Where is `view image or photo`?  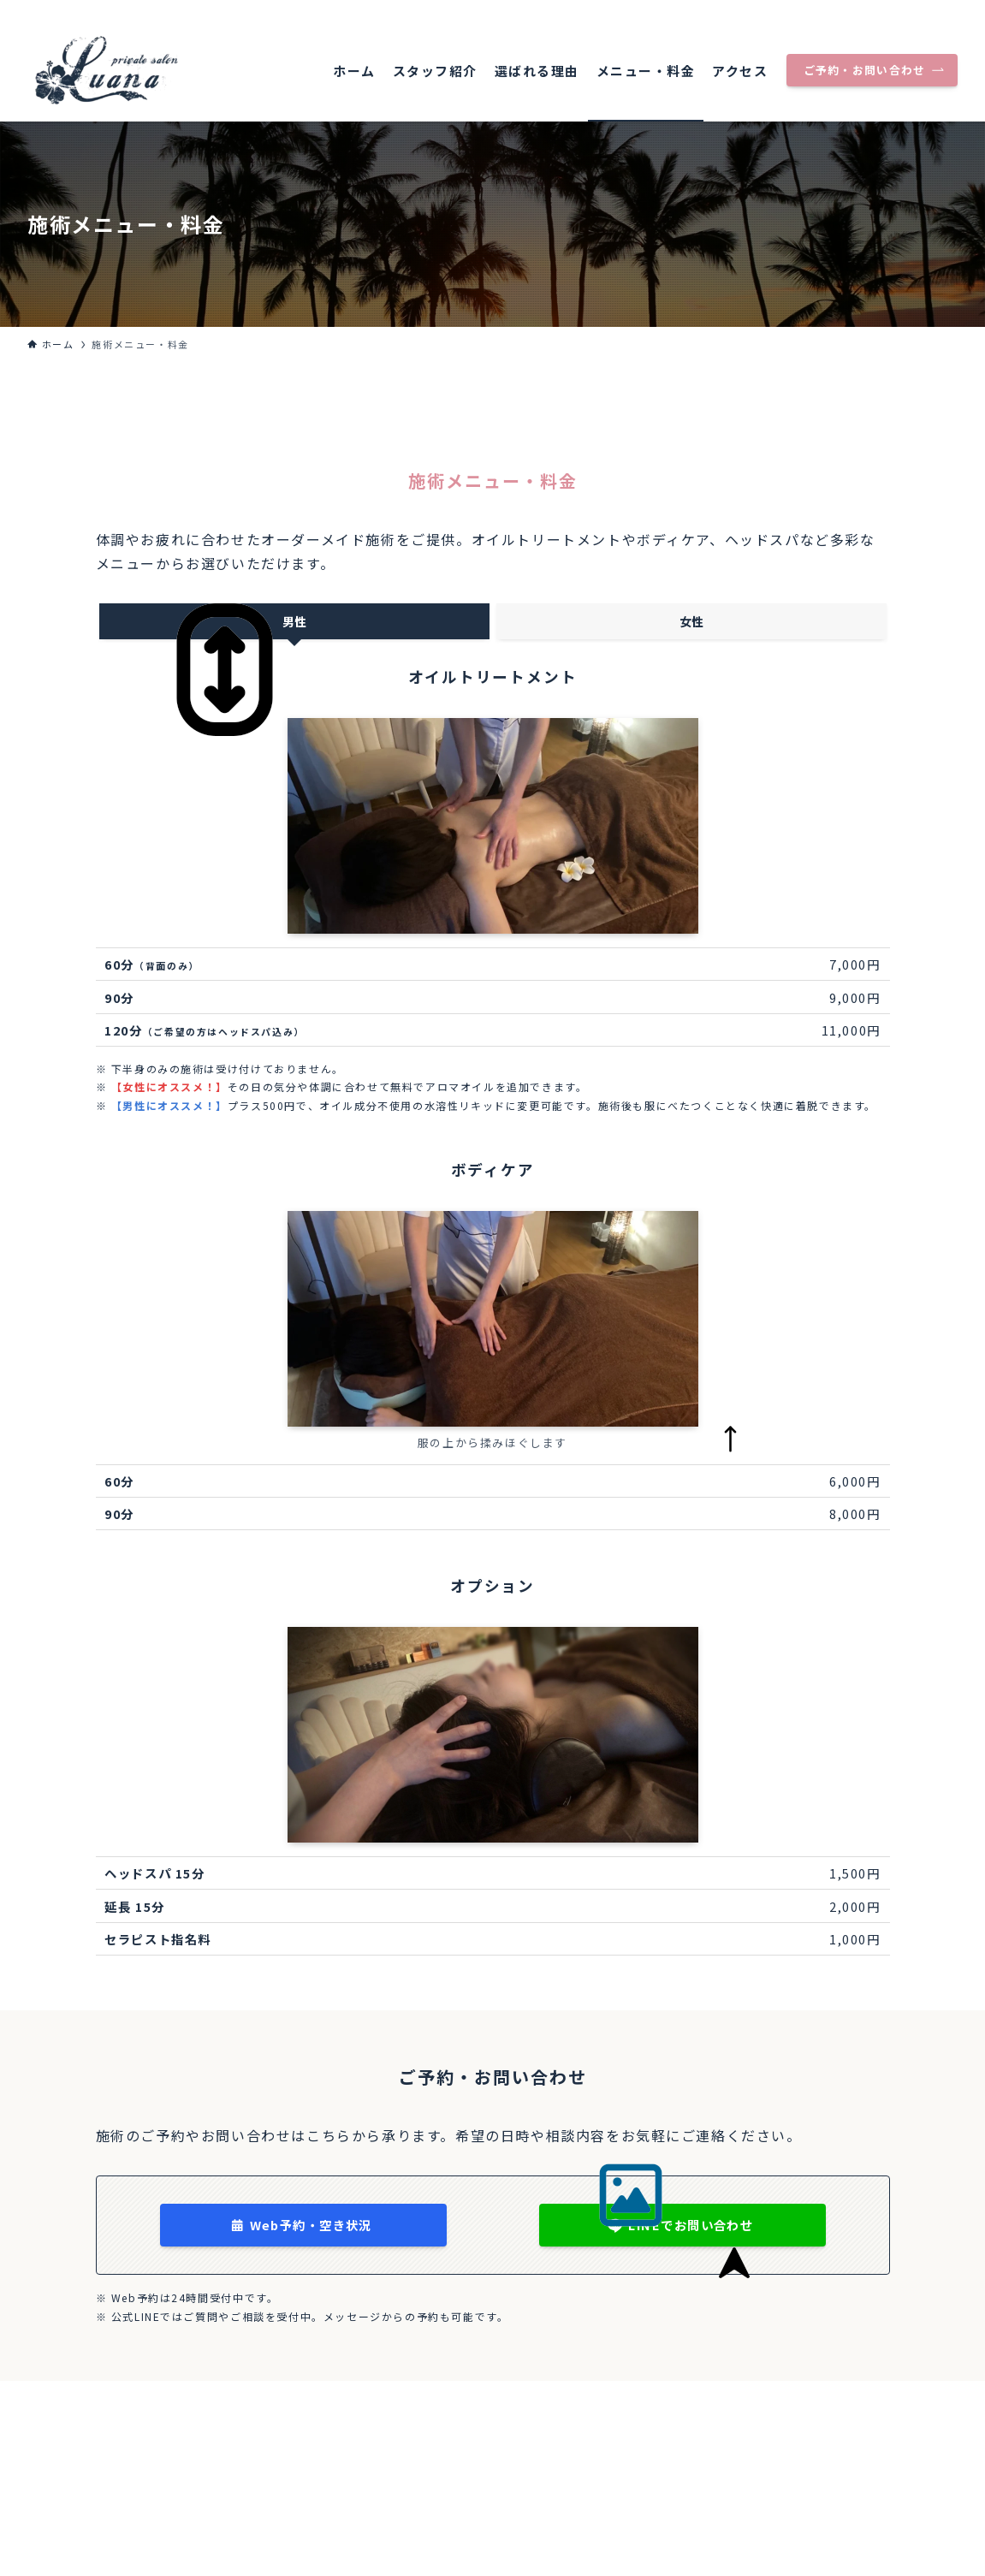
view image or photo is located at coordinates (631, 2195).